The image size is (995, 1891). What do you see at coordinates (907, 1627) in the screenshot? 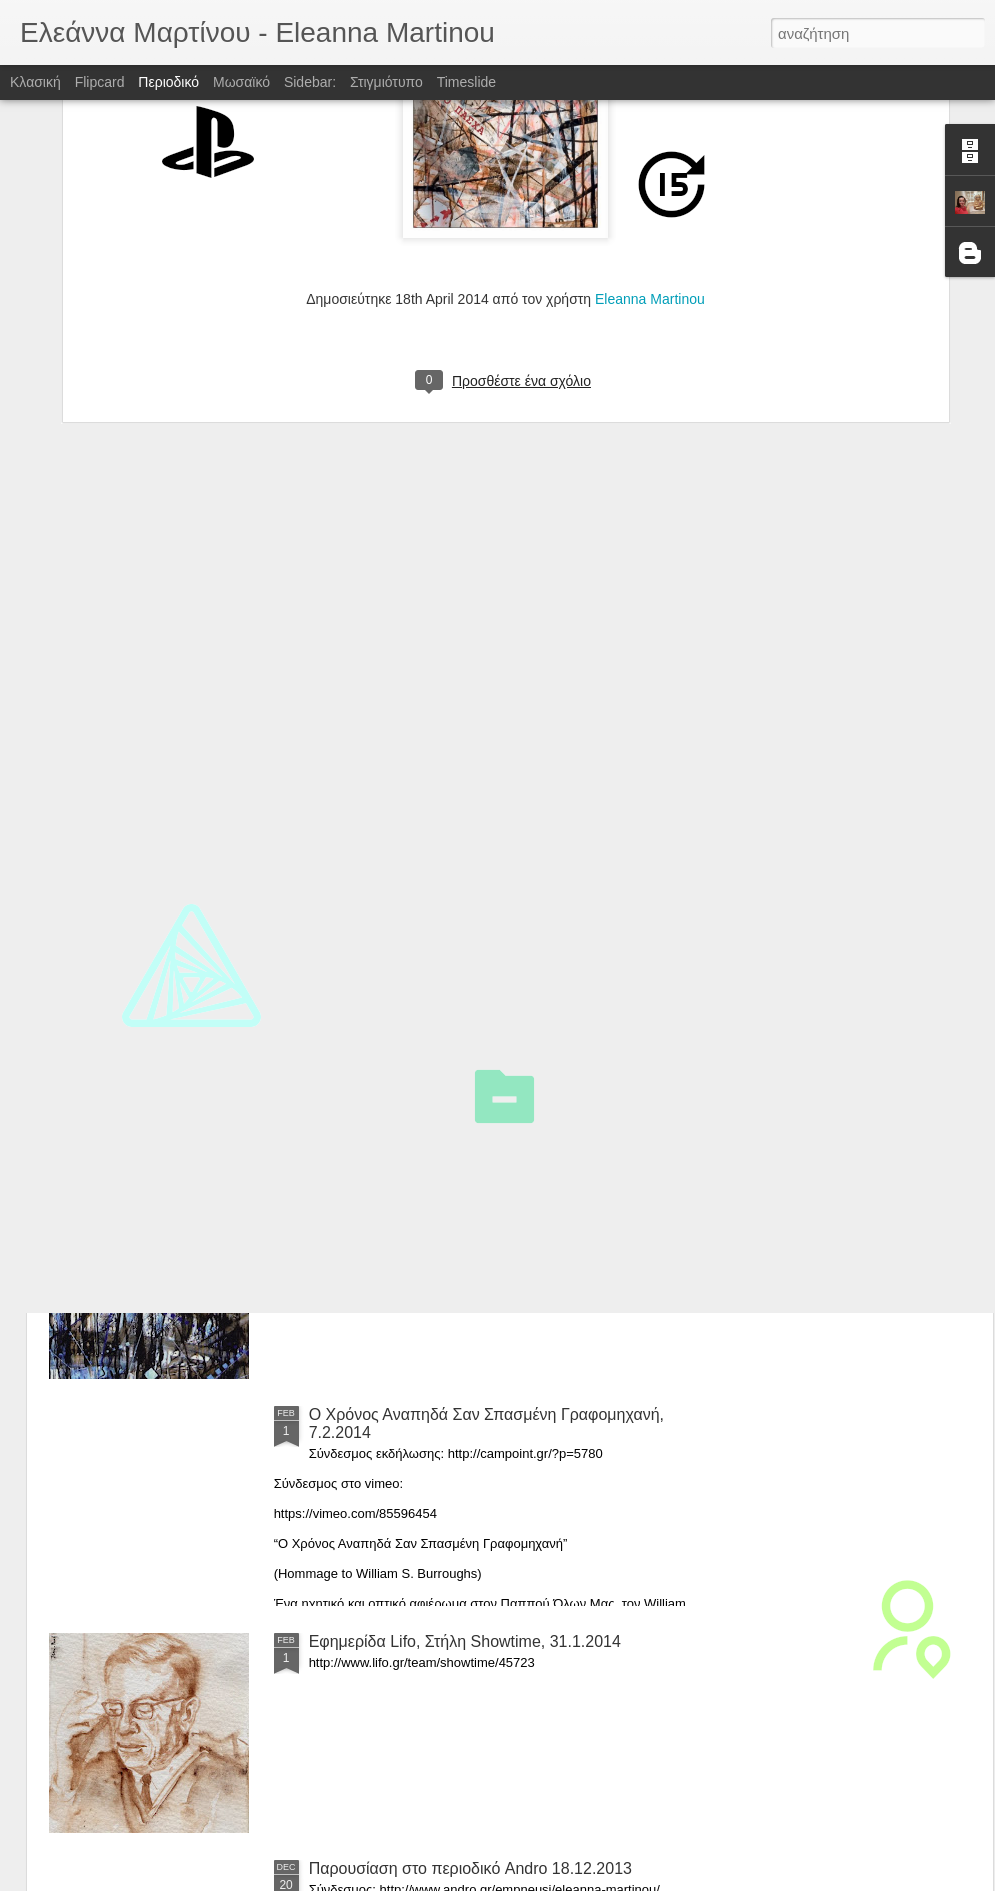
I see `view user's current location` at bounding box center [907, 1627].